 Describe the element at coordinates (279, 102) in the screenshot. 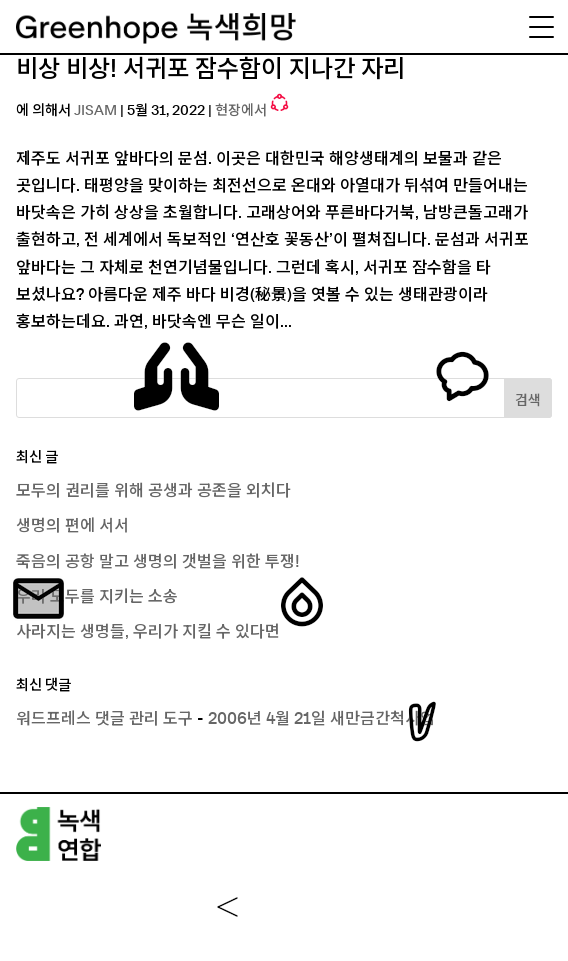

I see `ubuntu operating system logo` at that location.